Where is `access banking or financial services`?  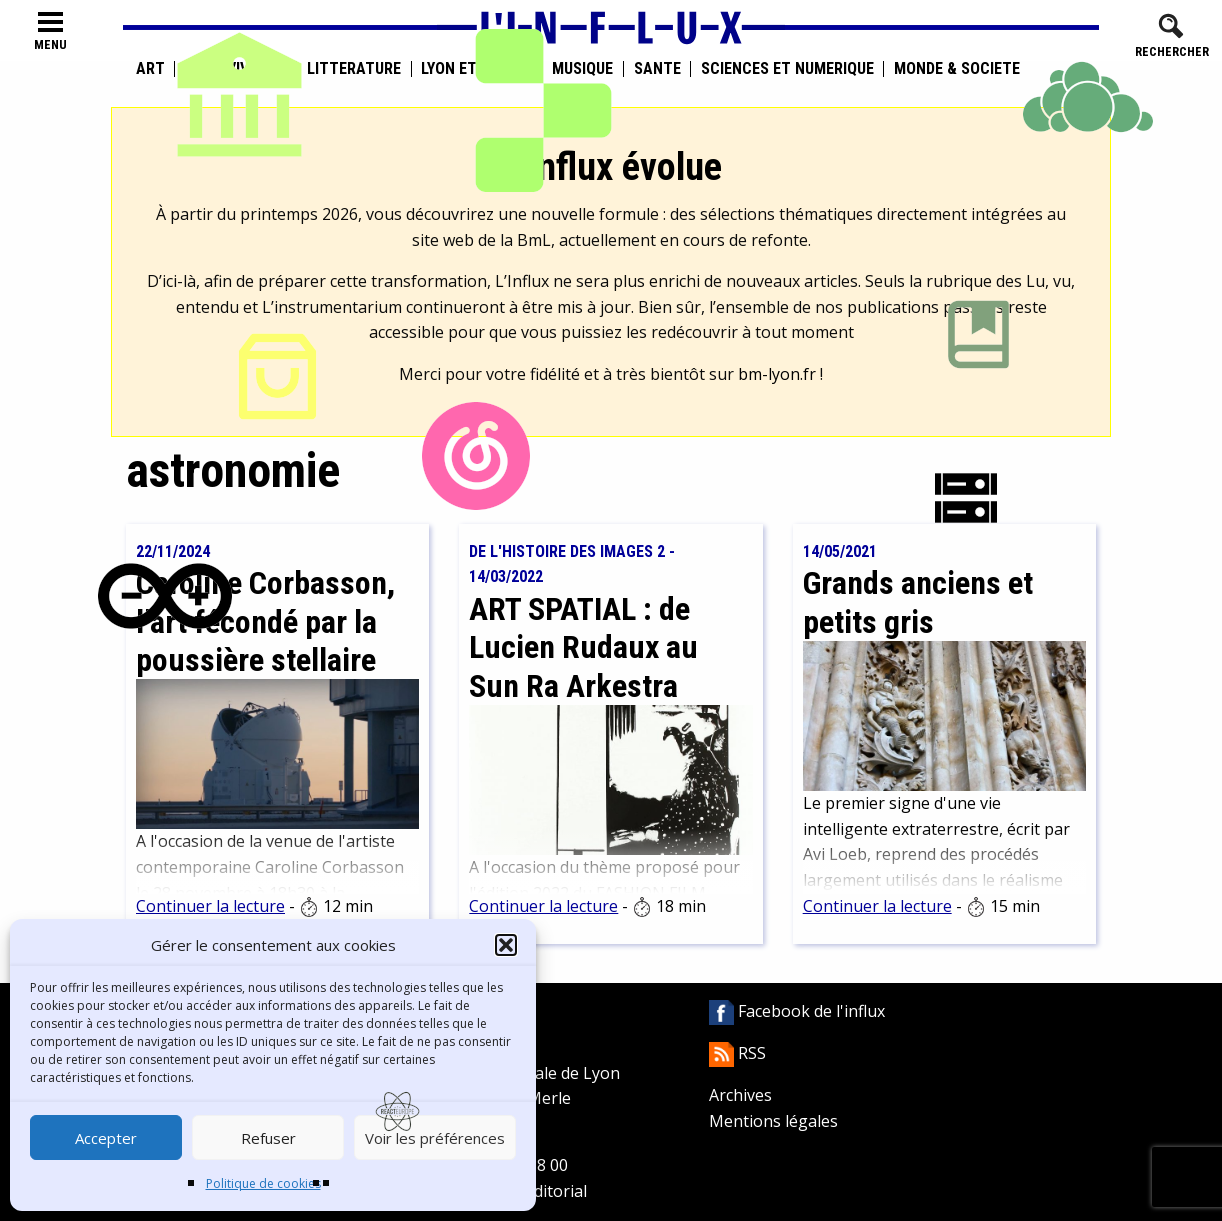 access banking or financial services is located at coordinates (239, 94).